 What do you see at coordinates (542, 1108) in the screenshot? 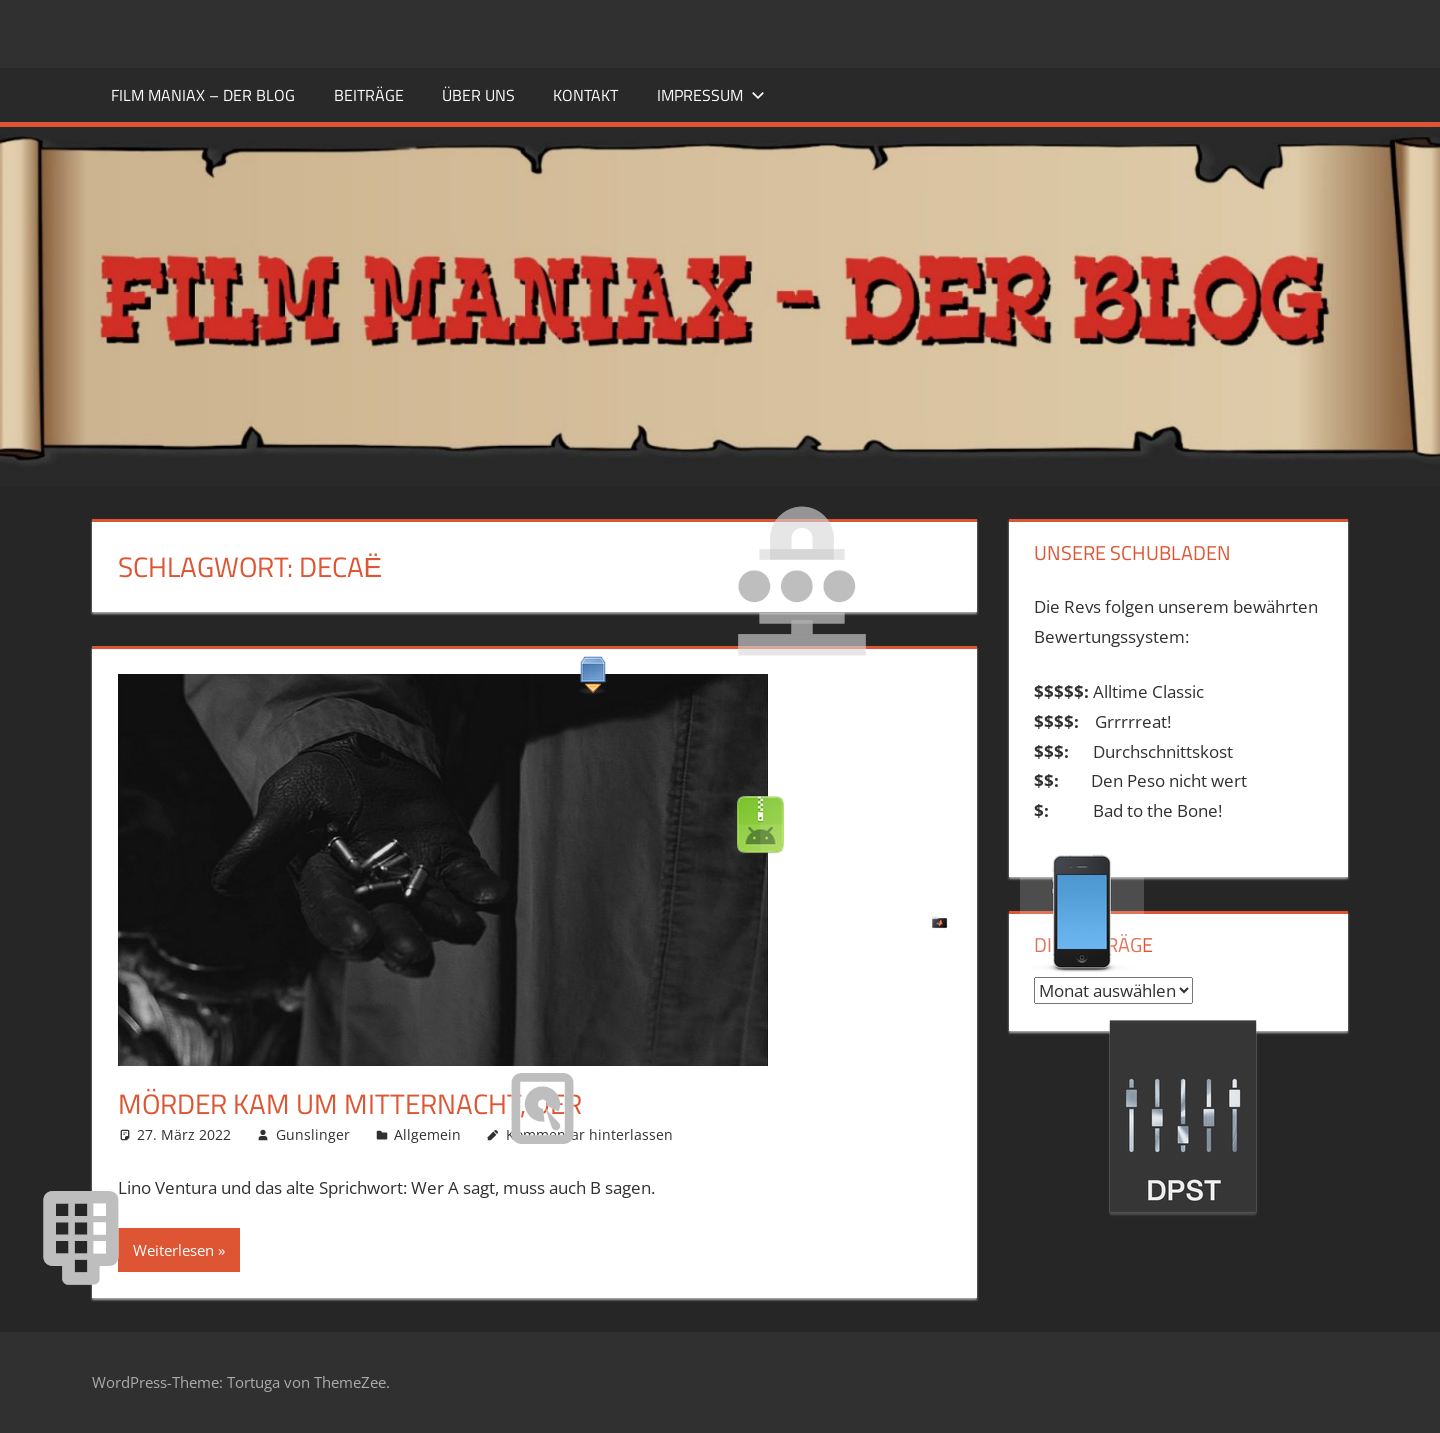
I see `access connected USB hard drive` at bounding box center [542, 1108].